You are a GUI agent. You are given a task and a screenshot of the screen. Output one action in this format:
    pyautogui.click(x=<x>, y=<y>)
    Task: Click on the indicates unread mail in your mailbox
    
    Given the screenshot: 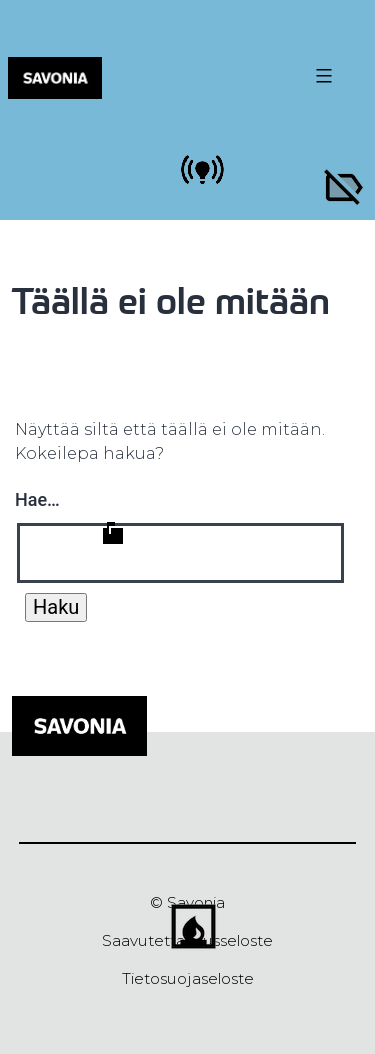 What is the action you would take?
    pyautogui.click(x=113, y=534)
    